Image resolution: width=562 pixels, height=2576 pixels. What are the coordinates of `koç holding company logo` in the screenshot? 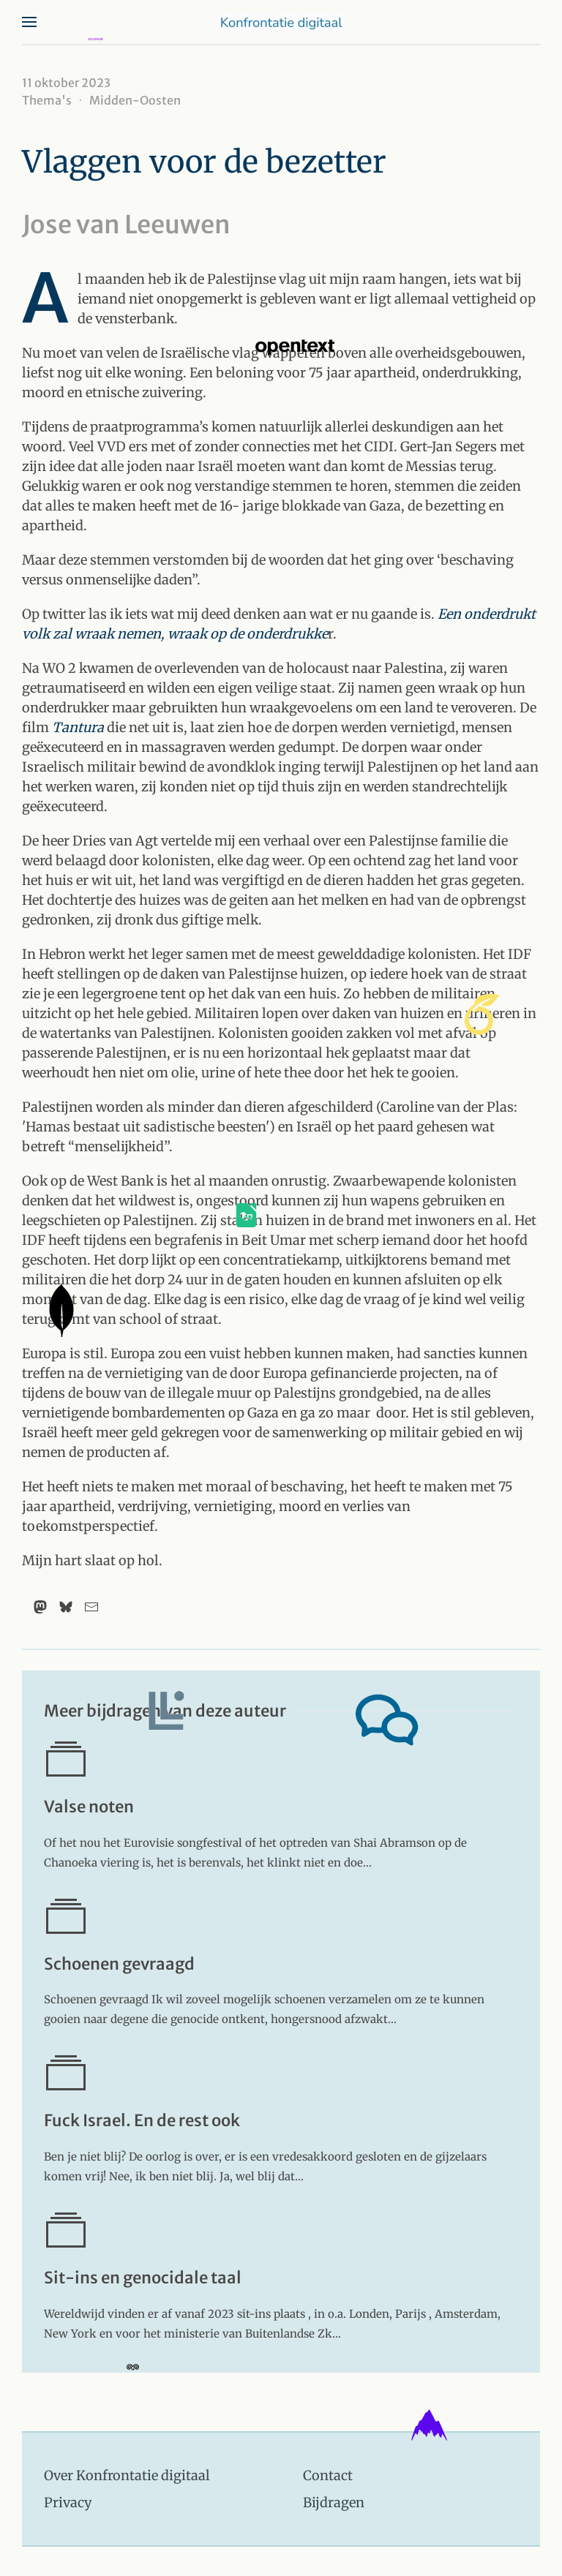 It's located at (132, 2367).